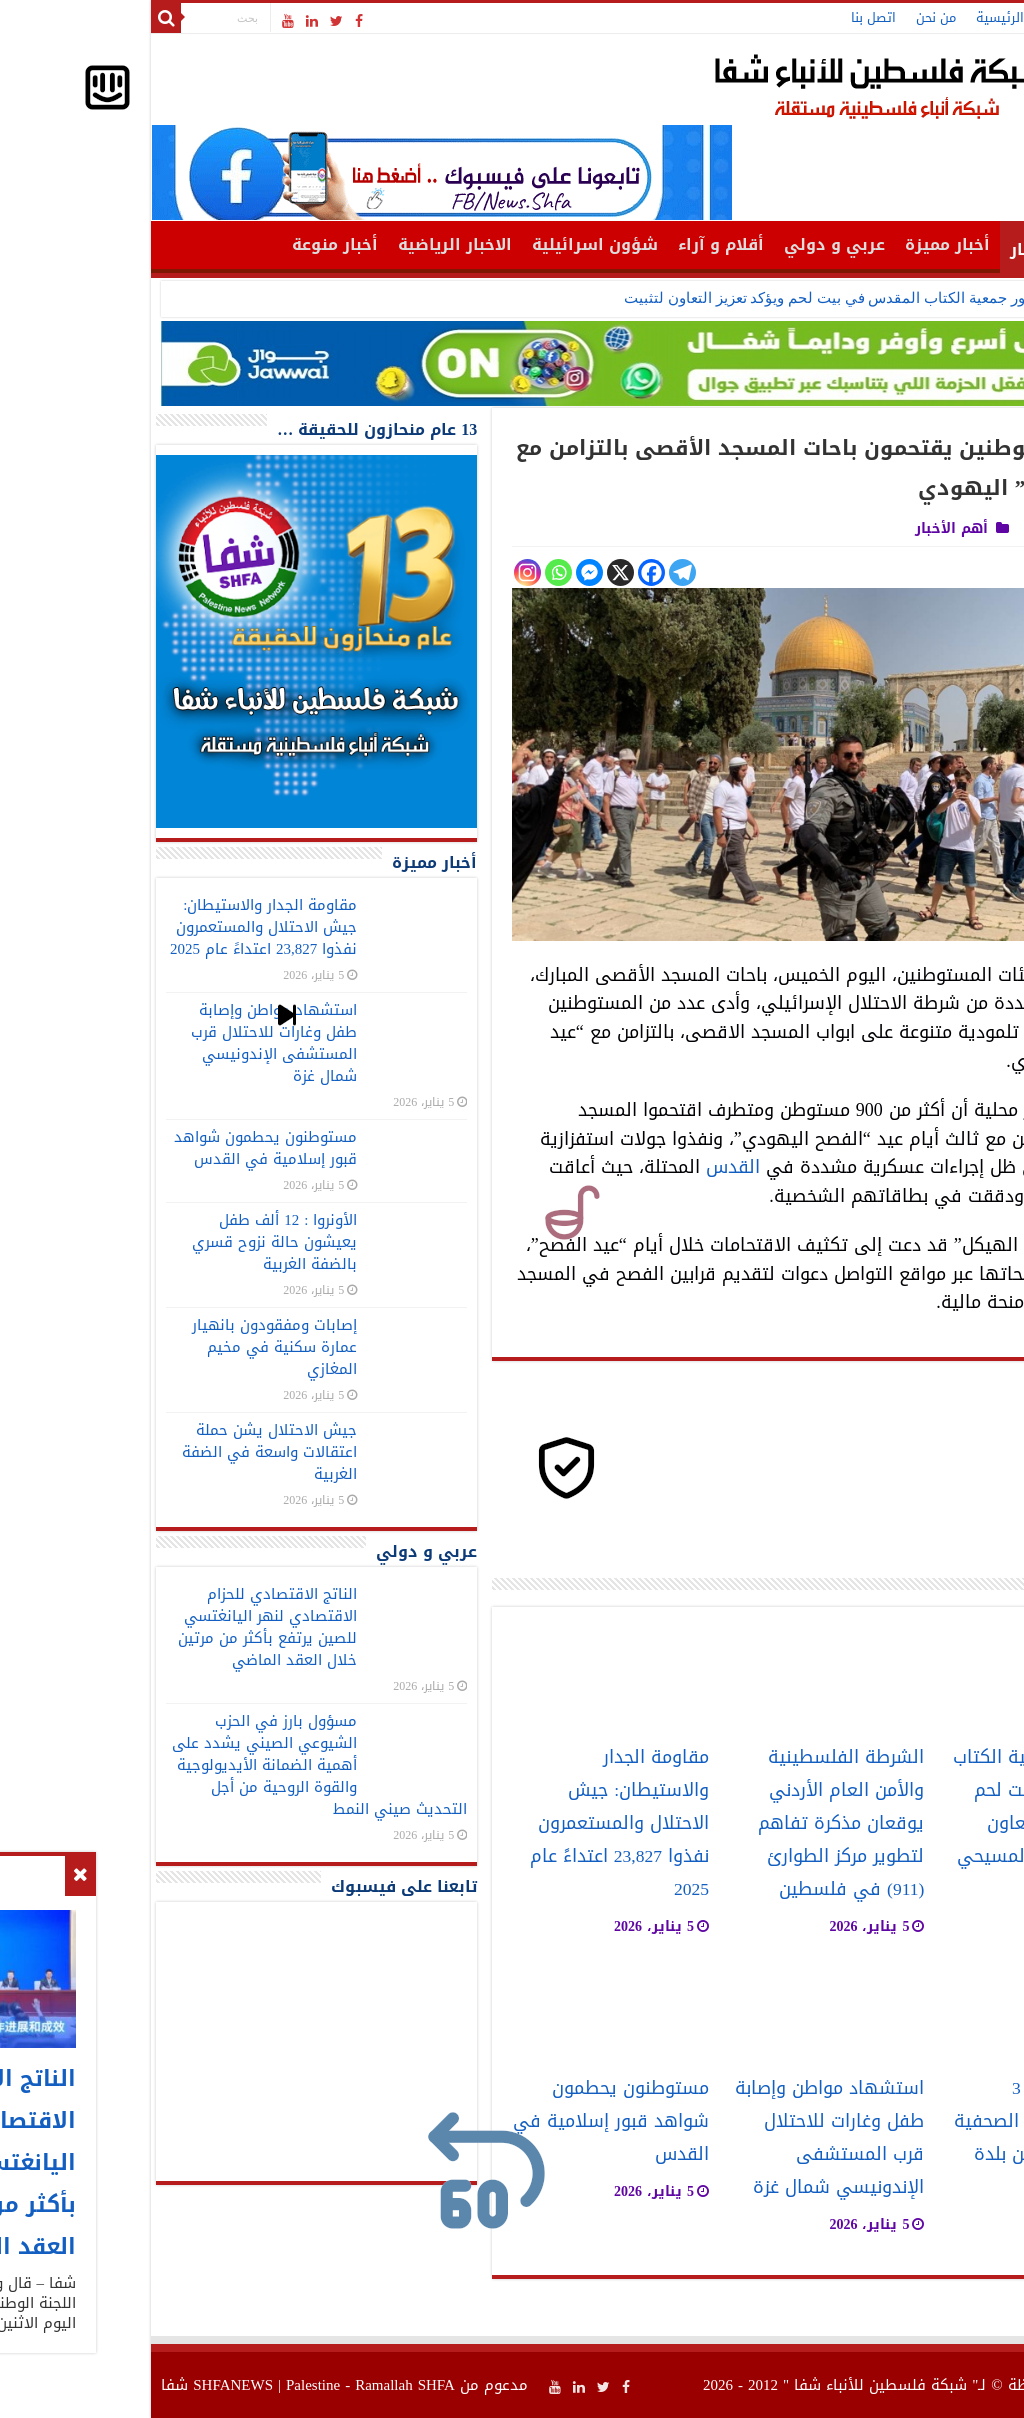  Describe the element at coordinates (107, 87) in the screenshot. I see `open intercom customer messaging` at that location.